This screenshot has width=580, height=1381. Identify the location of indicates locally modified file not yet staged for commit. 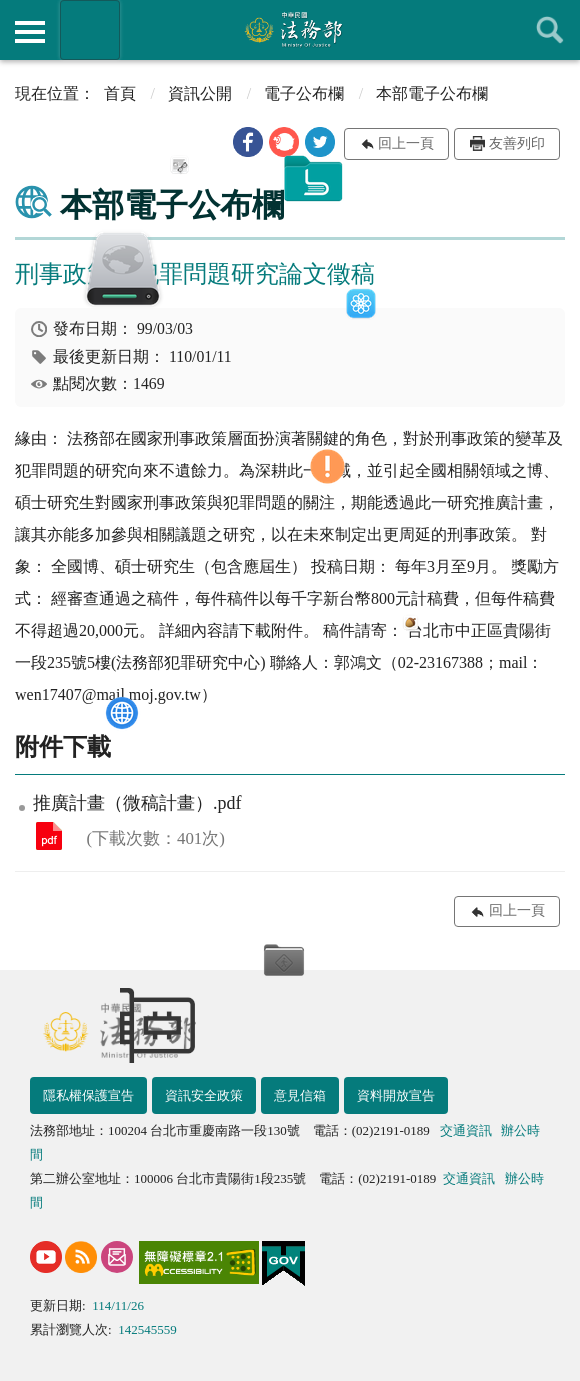
(327, 466).